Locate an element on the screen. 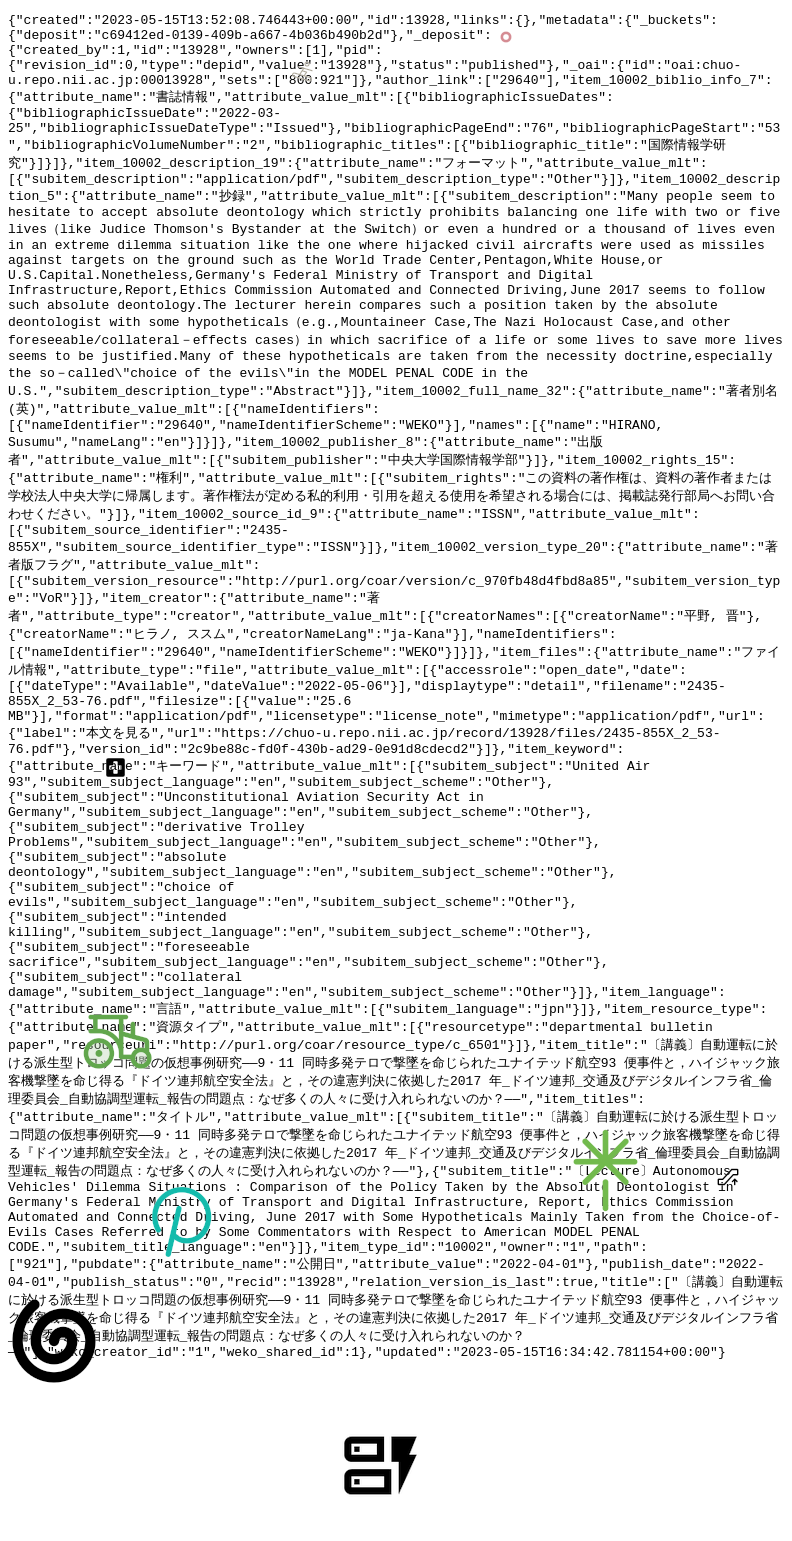 This screenshot has width=792, height=1541. access farming or agricultural features is located at coordinates (116, 1040).